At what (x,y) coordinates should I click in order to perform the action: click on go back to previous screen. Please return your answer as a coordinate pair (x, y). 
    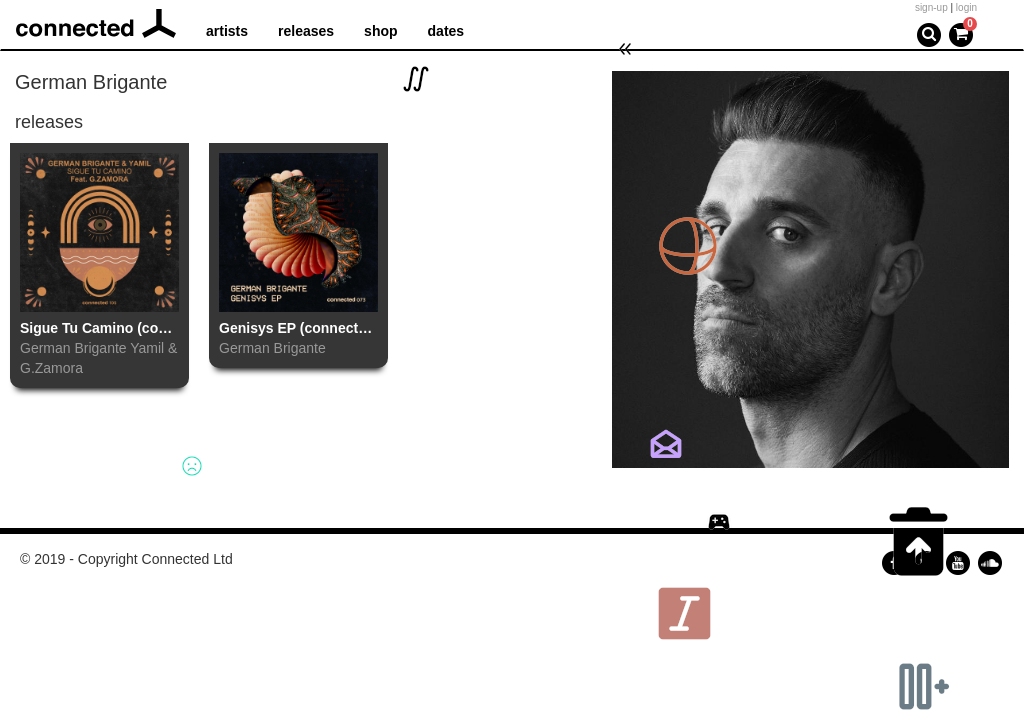
    Looking at the image, I should click on (625, 49).